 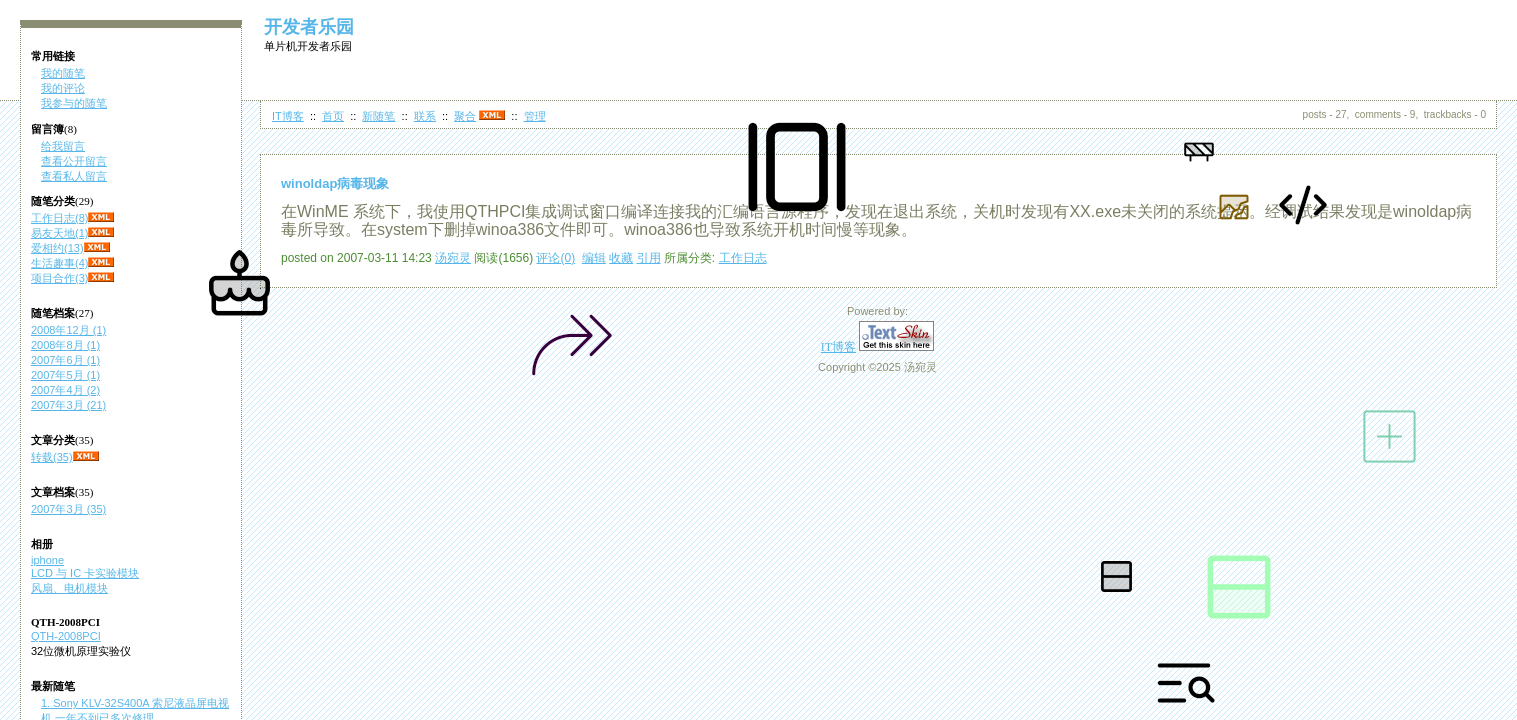 What do you see at coordinates (1389, 436) in the screenshot?
I see `add a new item or entry` at bounding box center [1389, 436].